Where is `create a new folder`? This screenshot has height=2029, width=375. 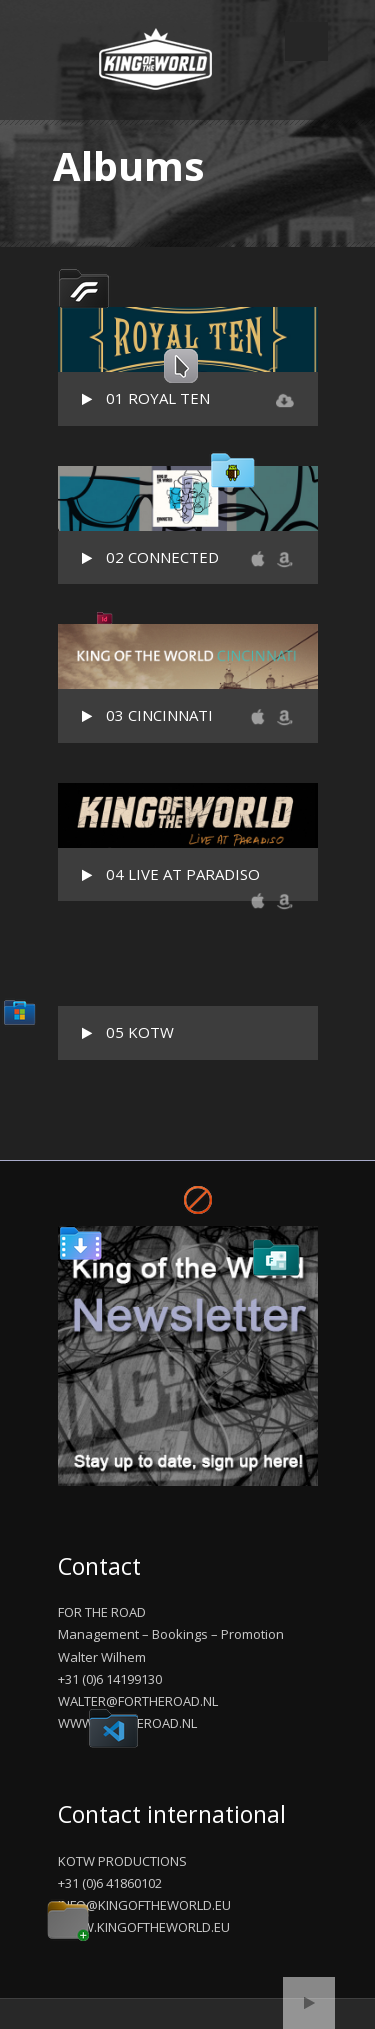 create a new folder is located at coordinates (68, 1920).